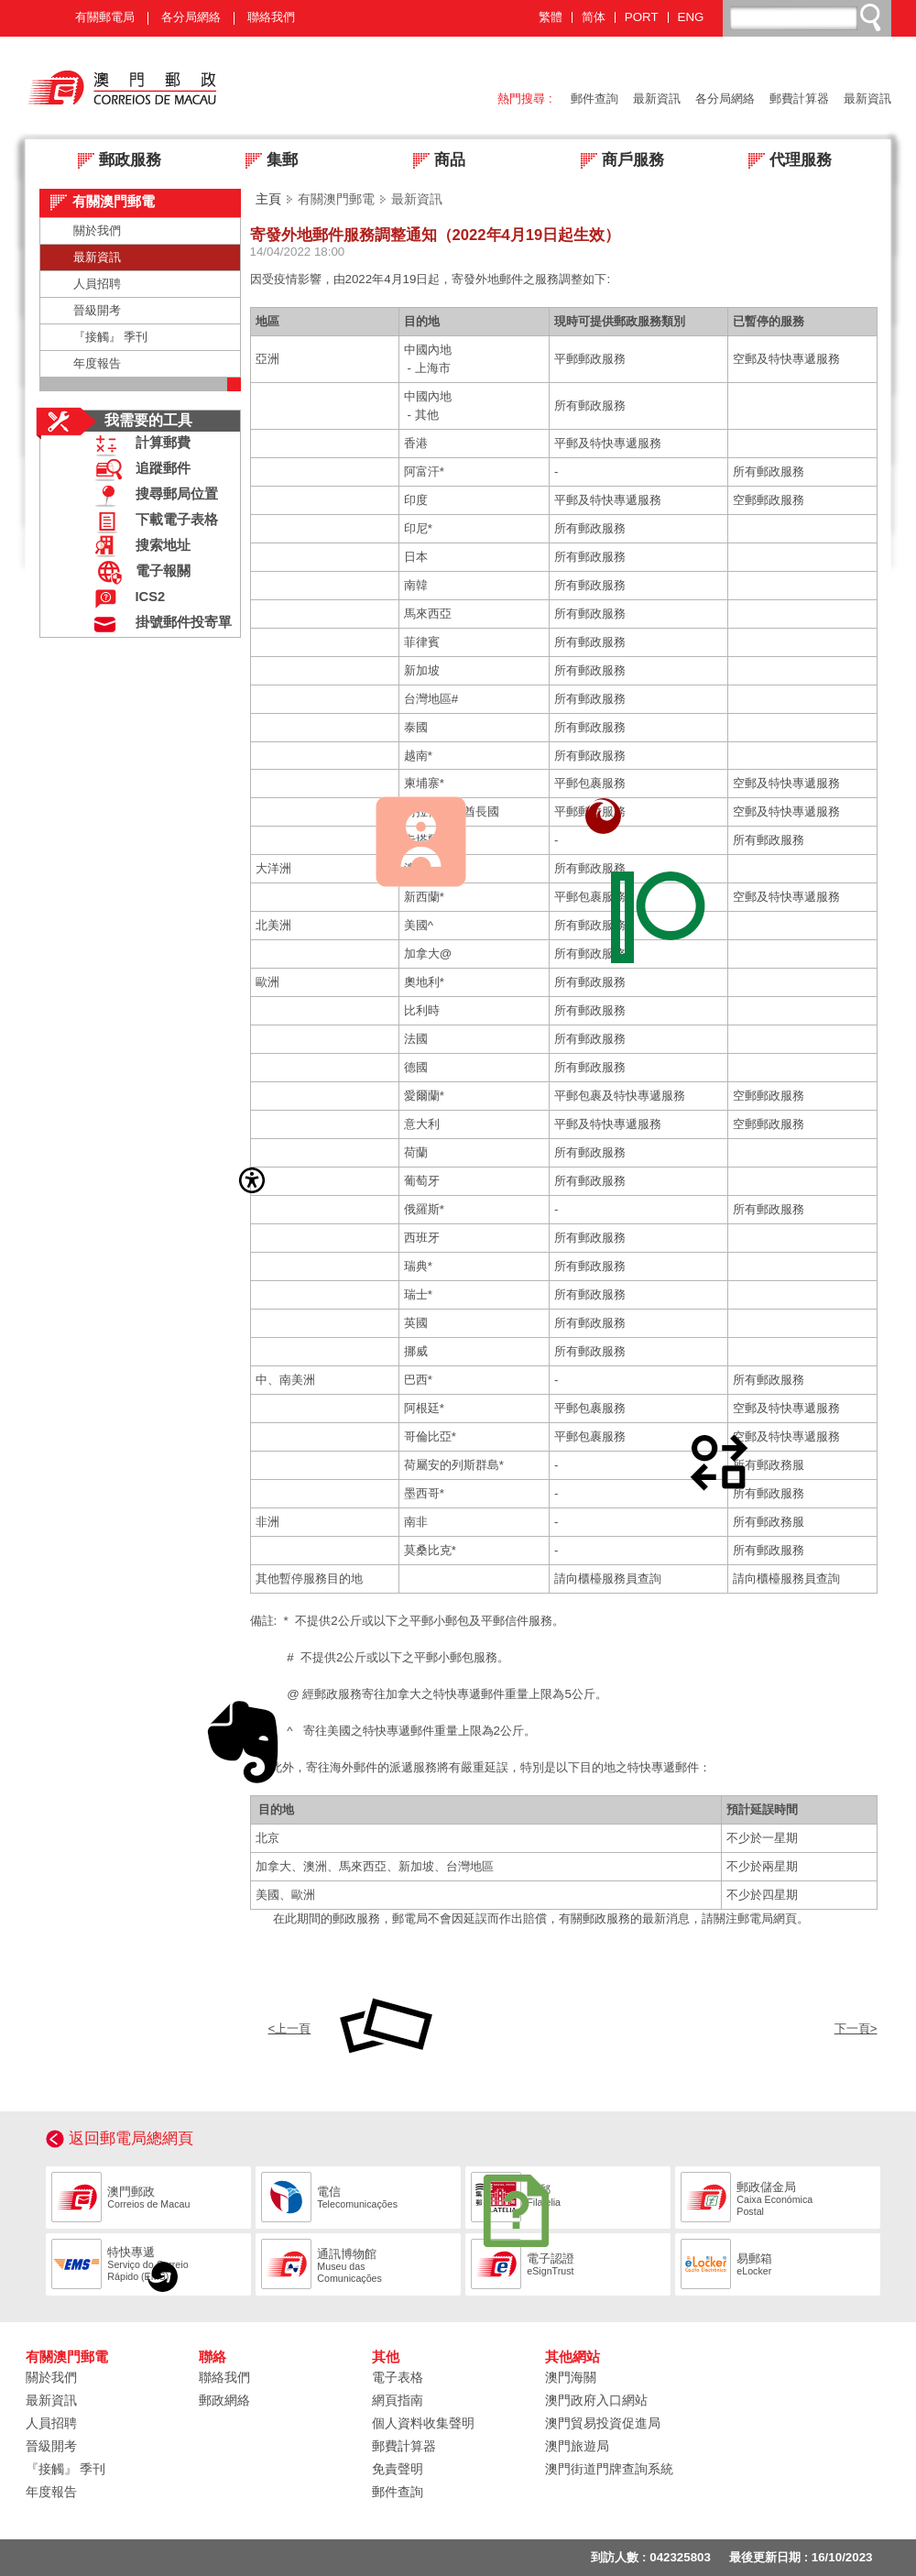  I want to click on open Firefox browser, so click(603, 816).